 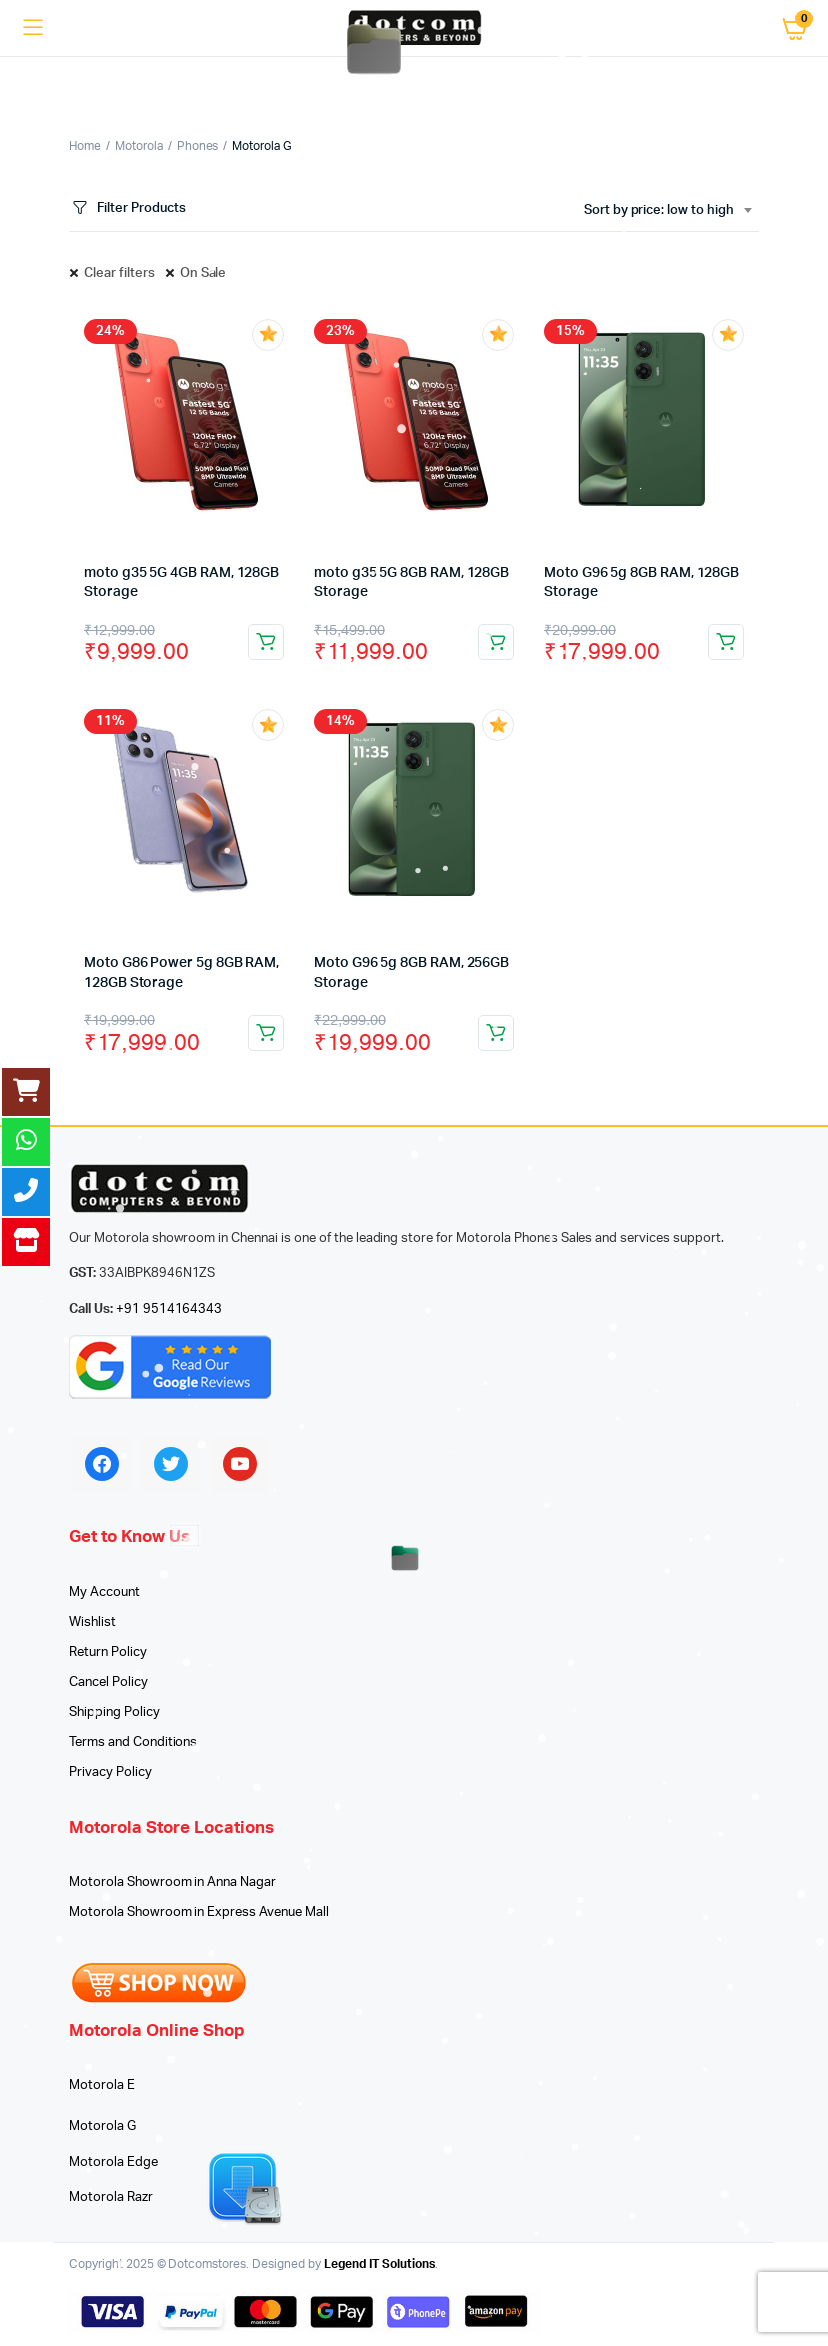 What do you see at coordinates (405, 1558) in the screenshot?
I see `open folder containing files` at bounding box center [405, 1558].